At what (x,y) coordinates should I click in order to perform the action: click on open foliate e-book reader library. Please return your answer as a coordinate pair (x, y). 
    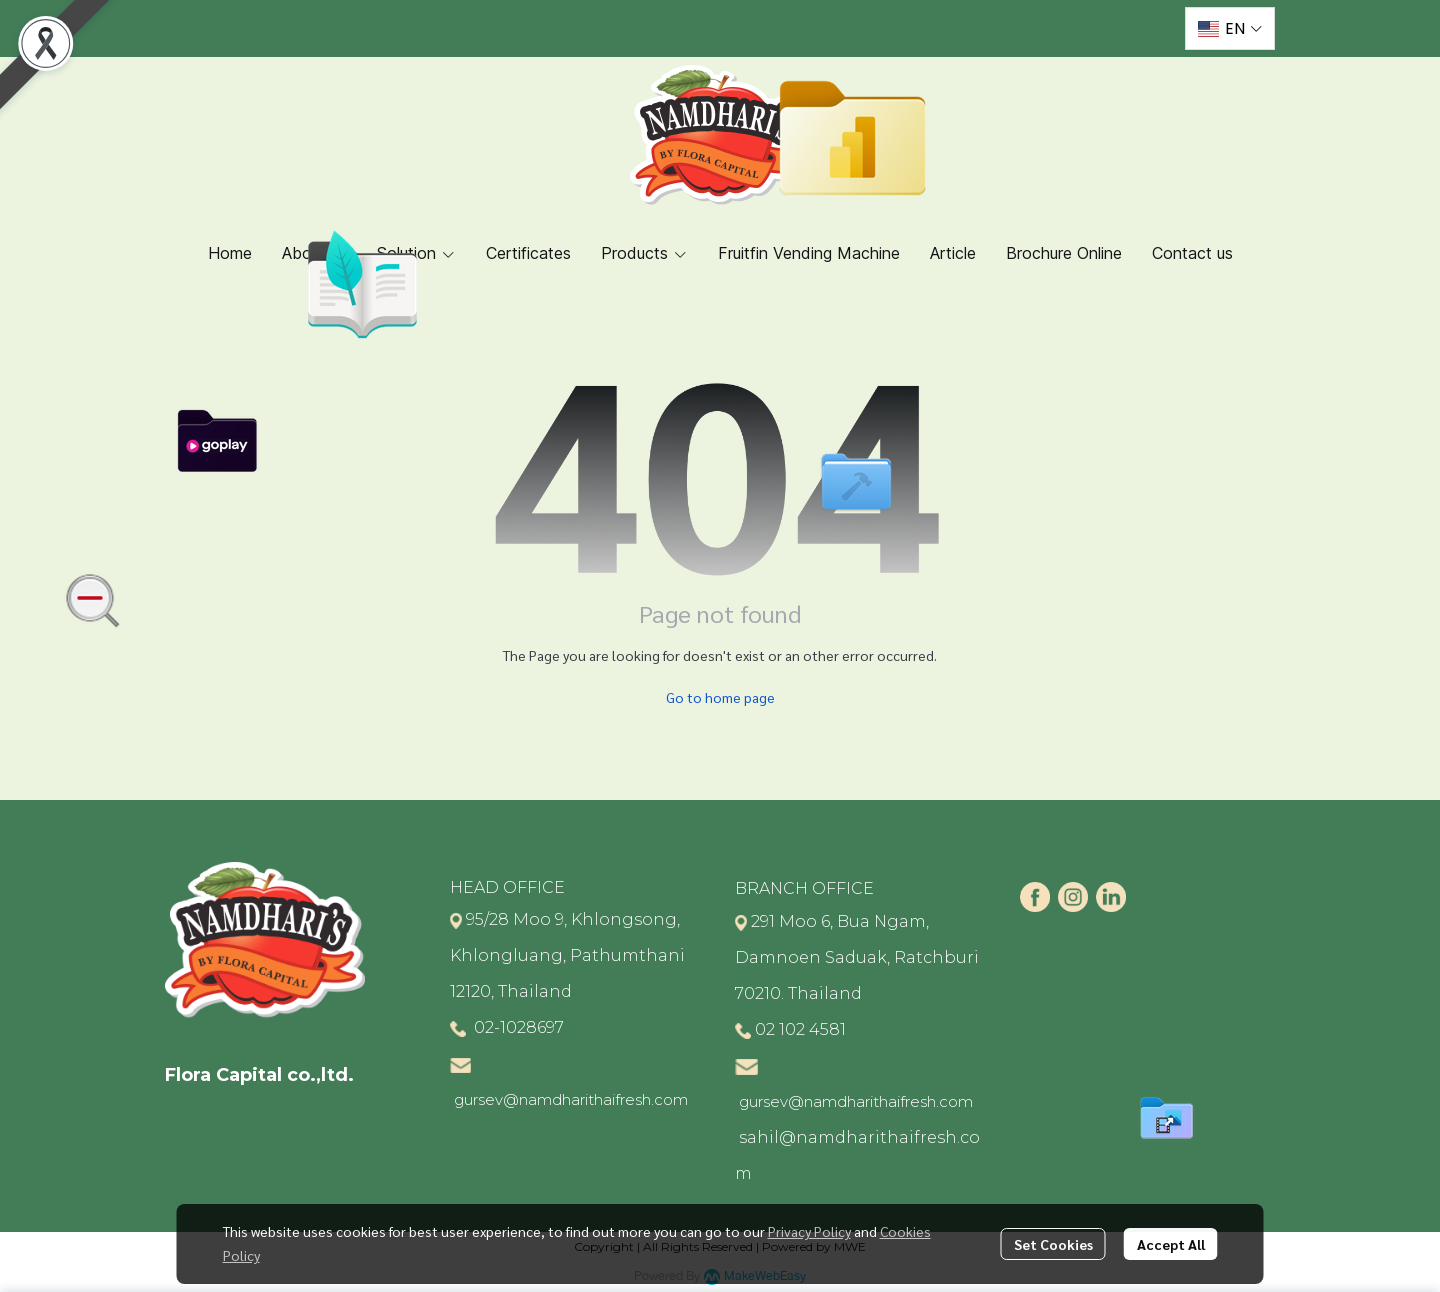
    Looking at the image, I should click on (362, 287).